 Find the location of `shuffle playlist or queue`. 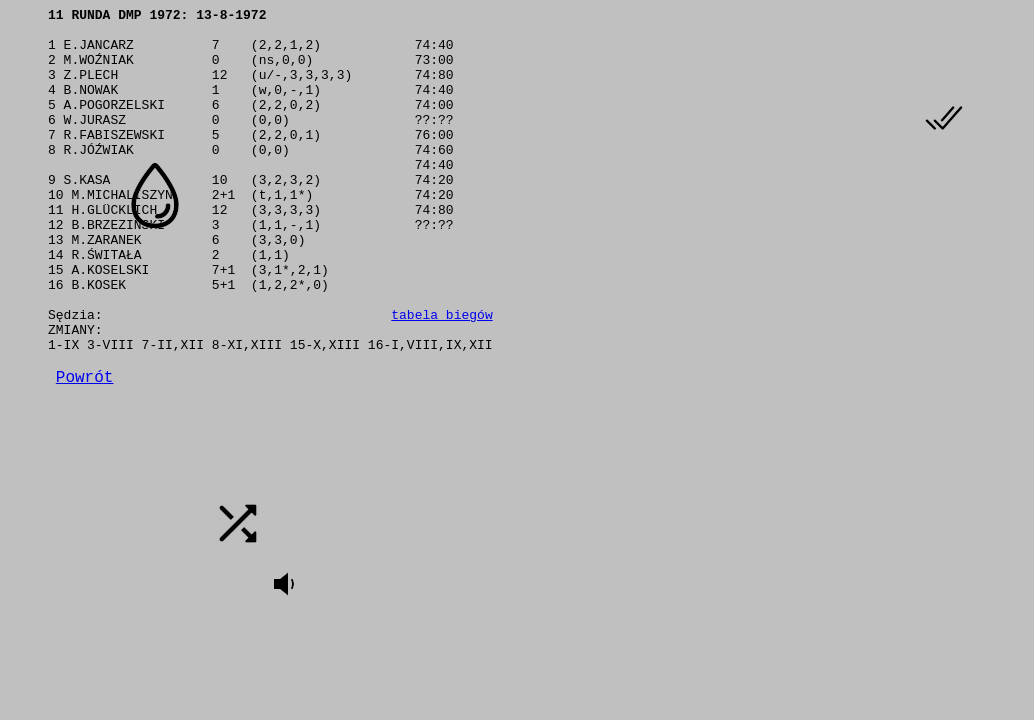

shuffle playlist or queue is located at coordinates (237, 523).